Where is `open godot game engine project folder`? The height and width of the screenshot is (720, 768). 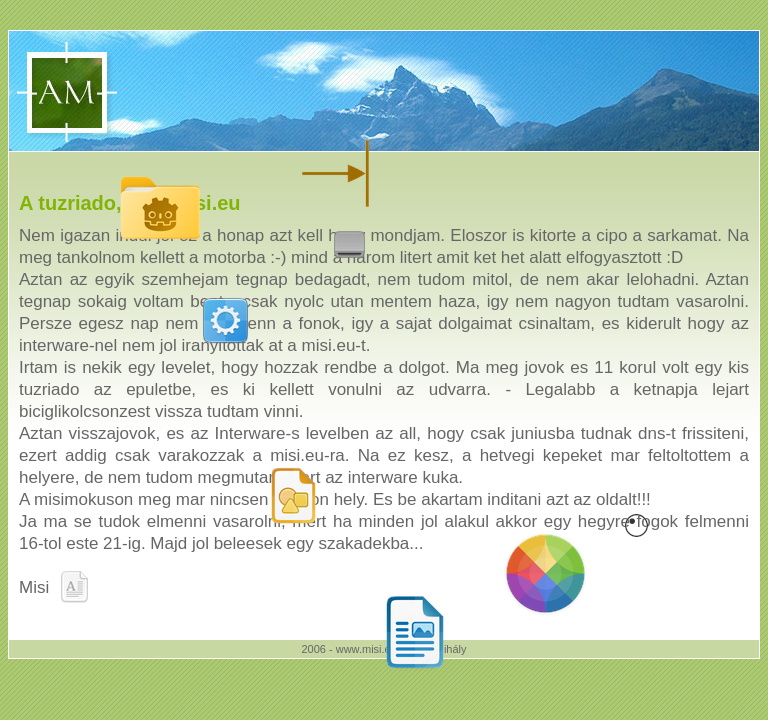 open godot game engine project folder is located at coordinates (160, 210).